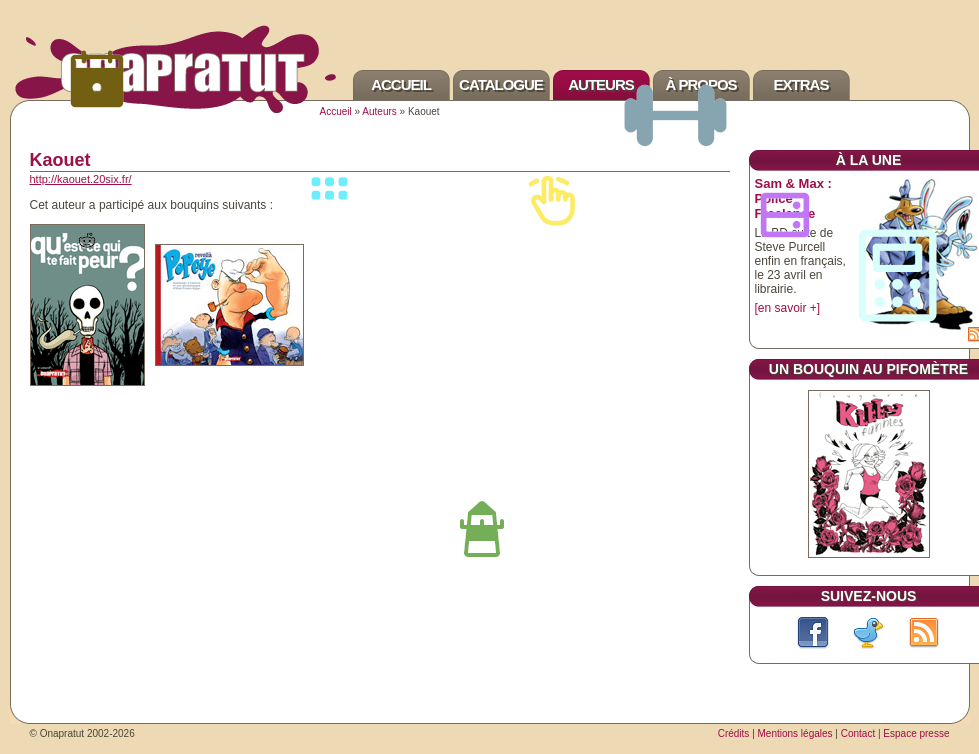  I want to click on switch to grid view layout, so click(329, 188).